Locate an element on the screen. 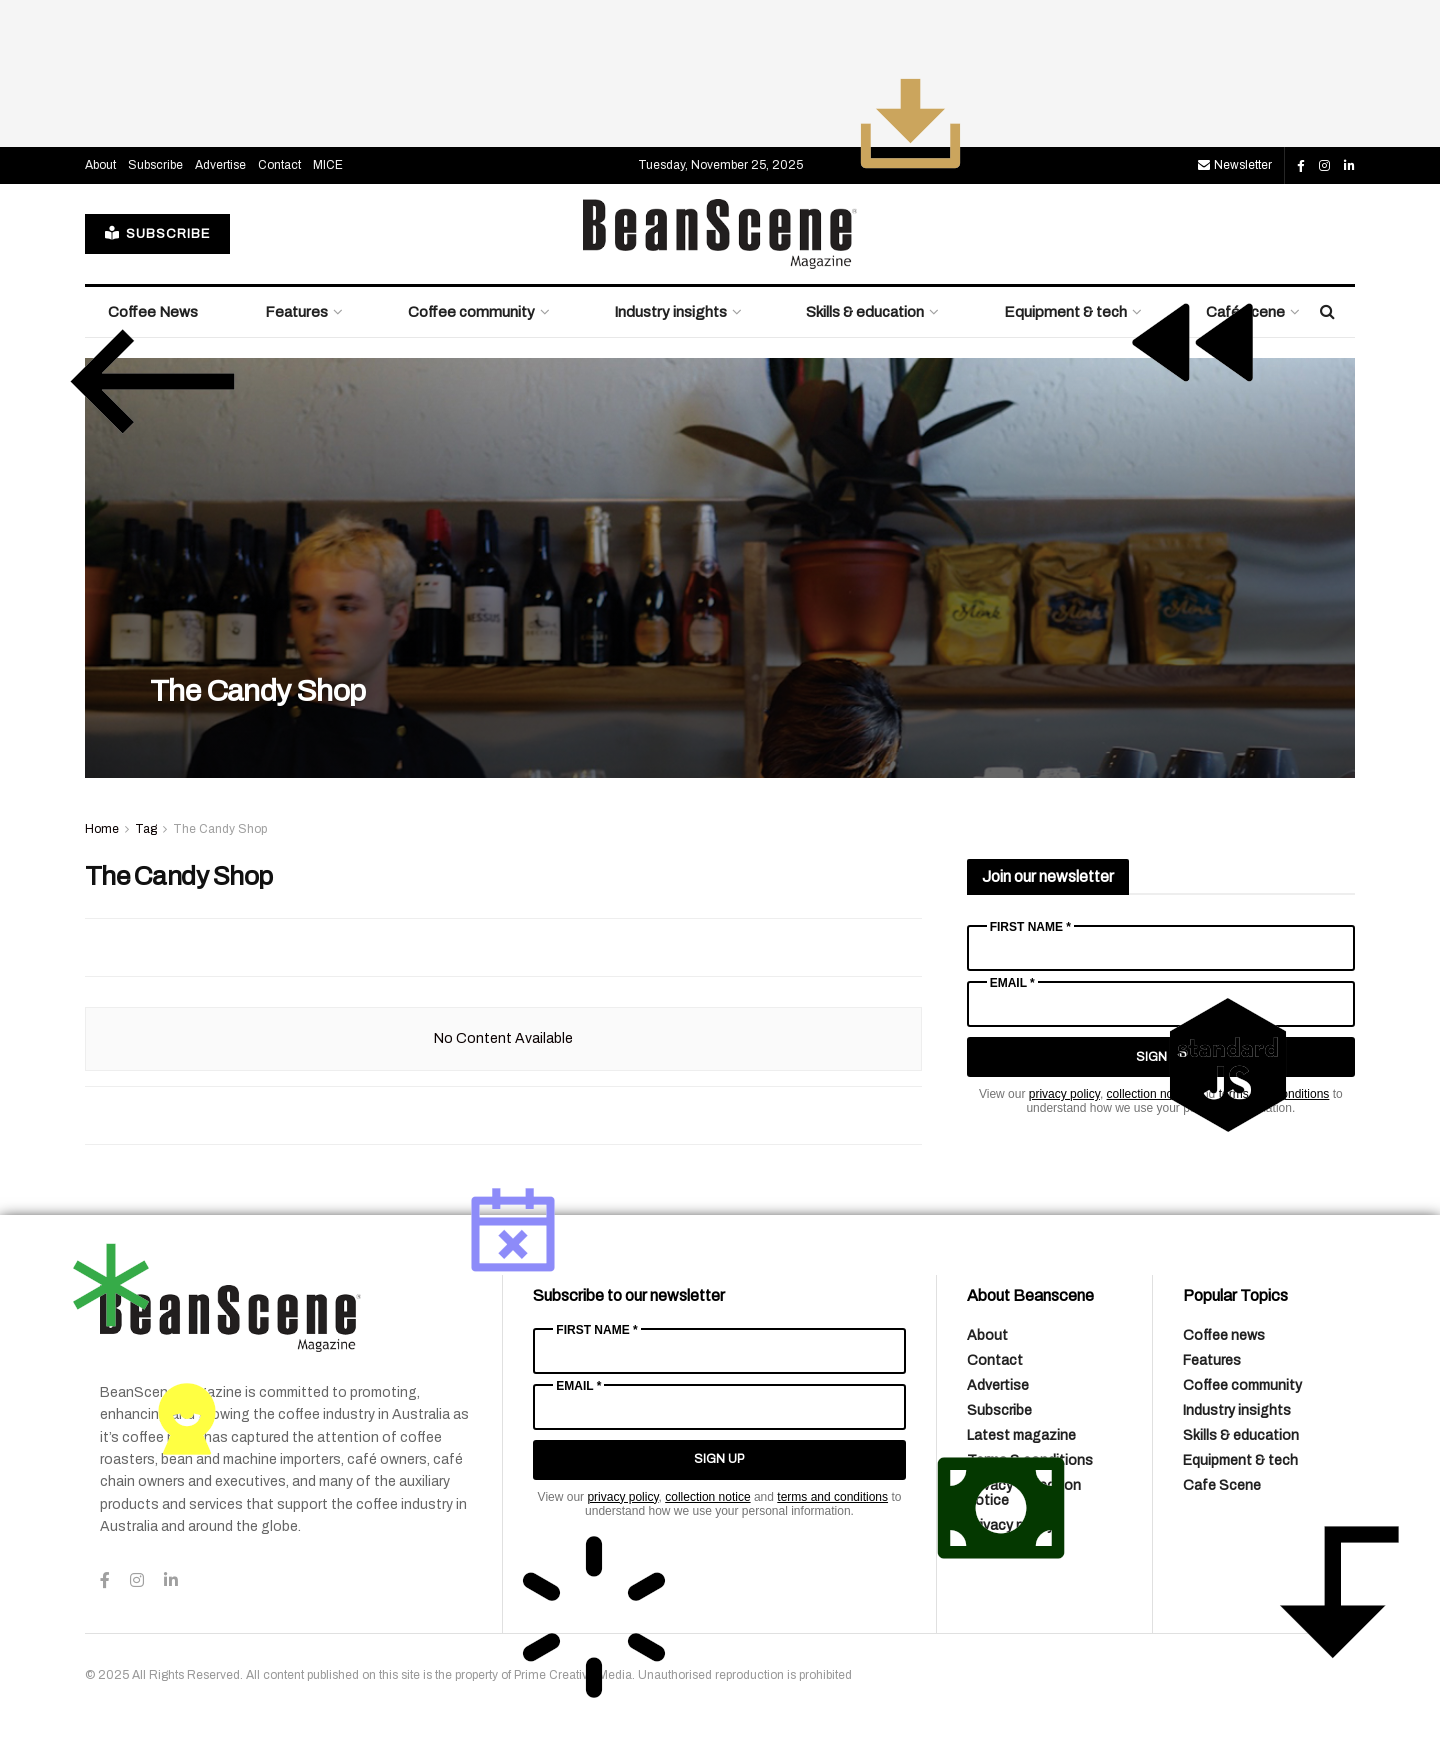 The image size is (1440, 1738). navigate back and down in a menu hierarchy is located at coordinates (1341, 1584).